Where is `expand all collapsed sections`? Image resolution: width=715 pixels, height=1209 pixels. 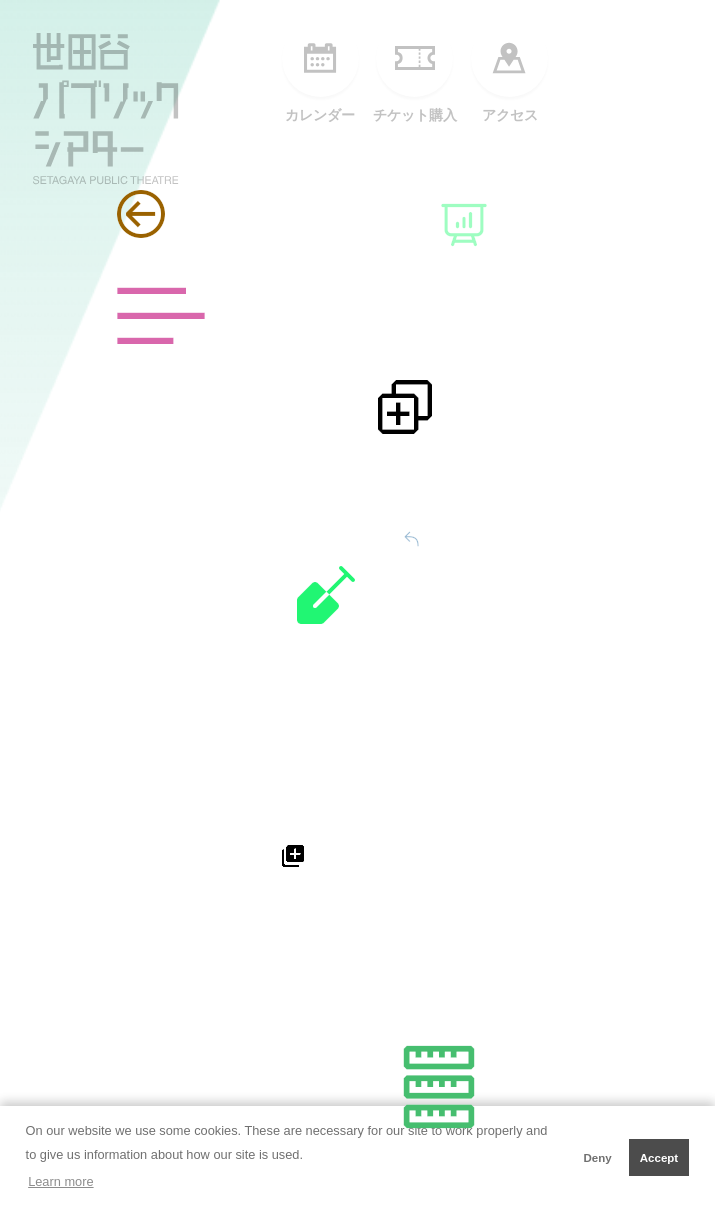
expand all collapsed sections is located at coordinates (405, 407).